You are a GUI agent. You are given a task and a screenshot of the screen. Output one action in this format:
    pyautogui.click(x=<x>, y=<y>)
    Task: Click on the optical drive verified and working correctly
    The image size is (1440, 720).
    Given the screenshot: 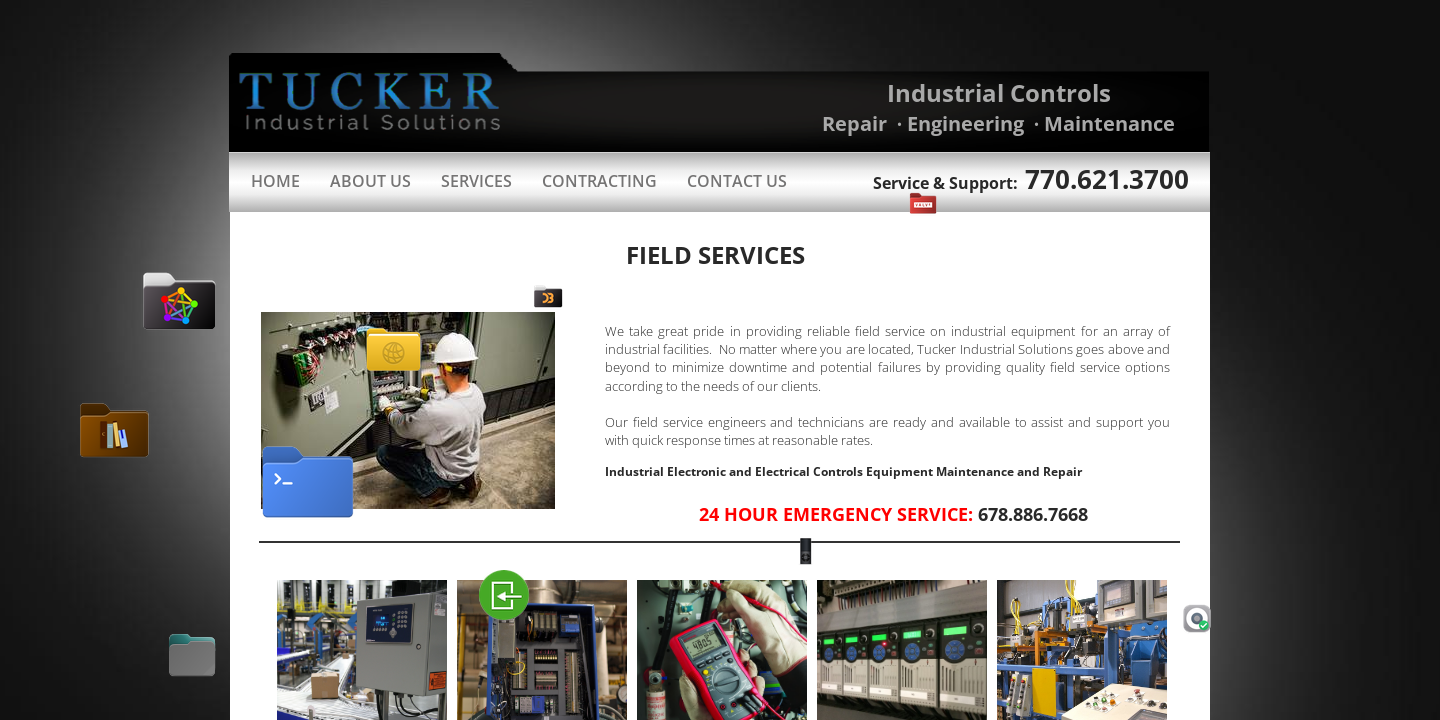 What is the action you would take?
    pyautogui.click(x=1197, y=619)
    